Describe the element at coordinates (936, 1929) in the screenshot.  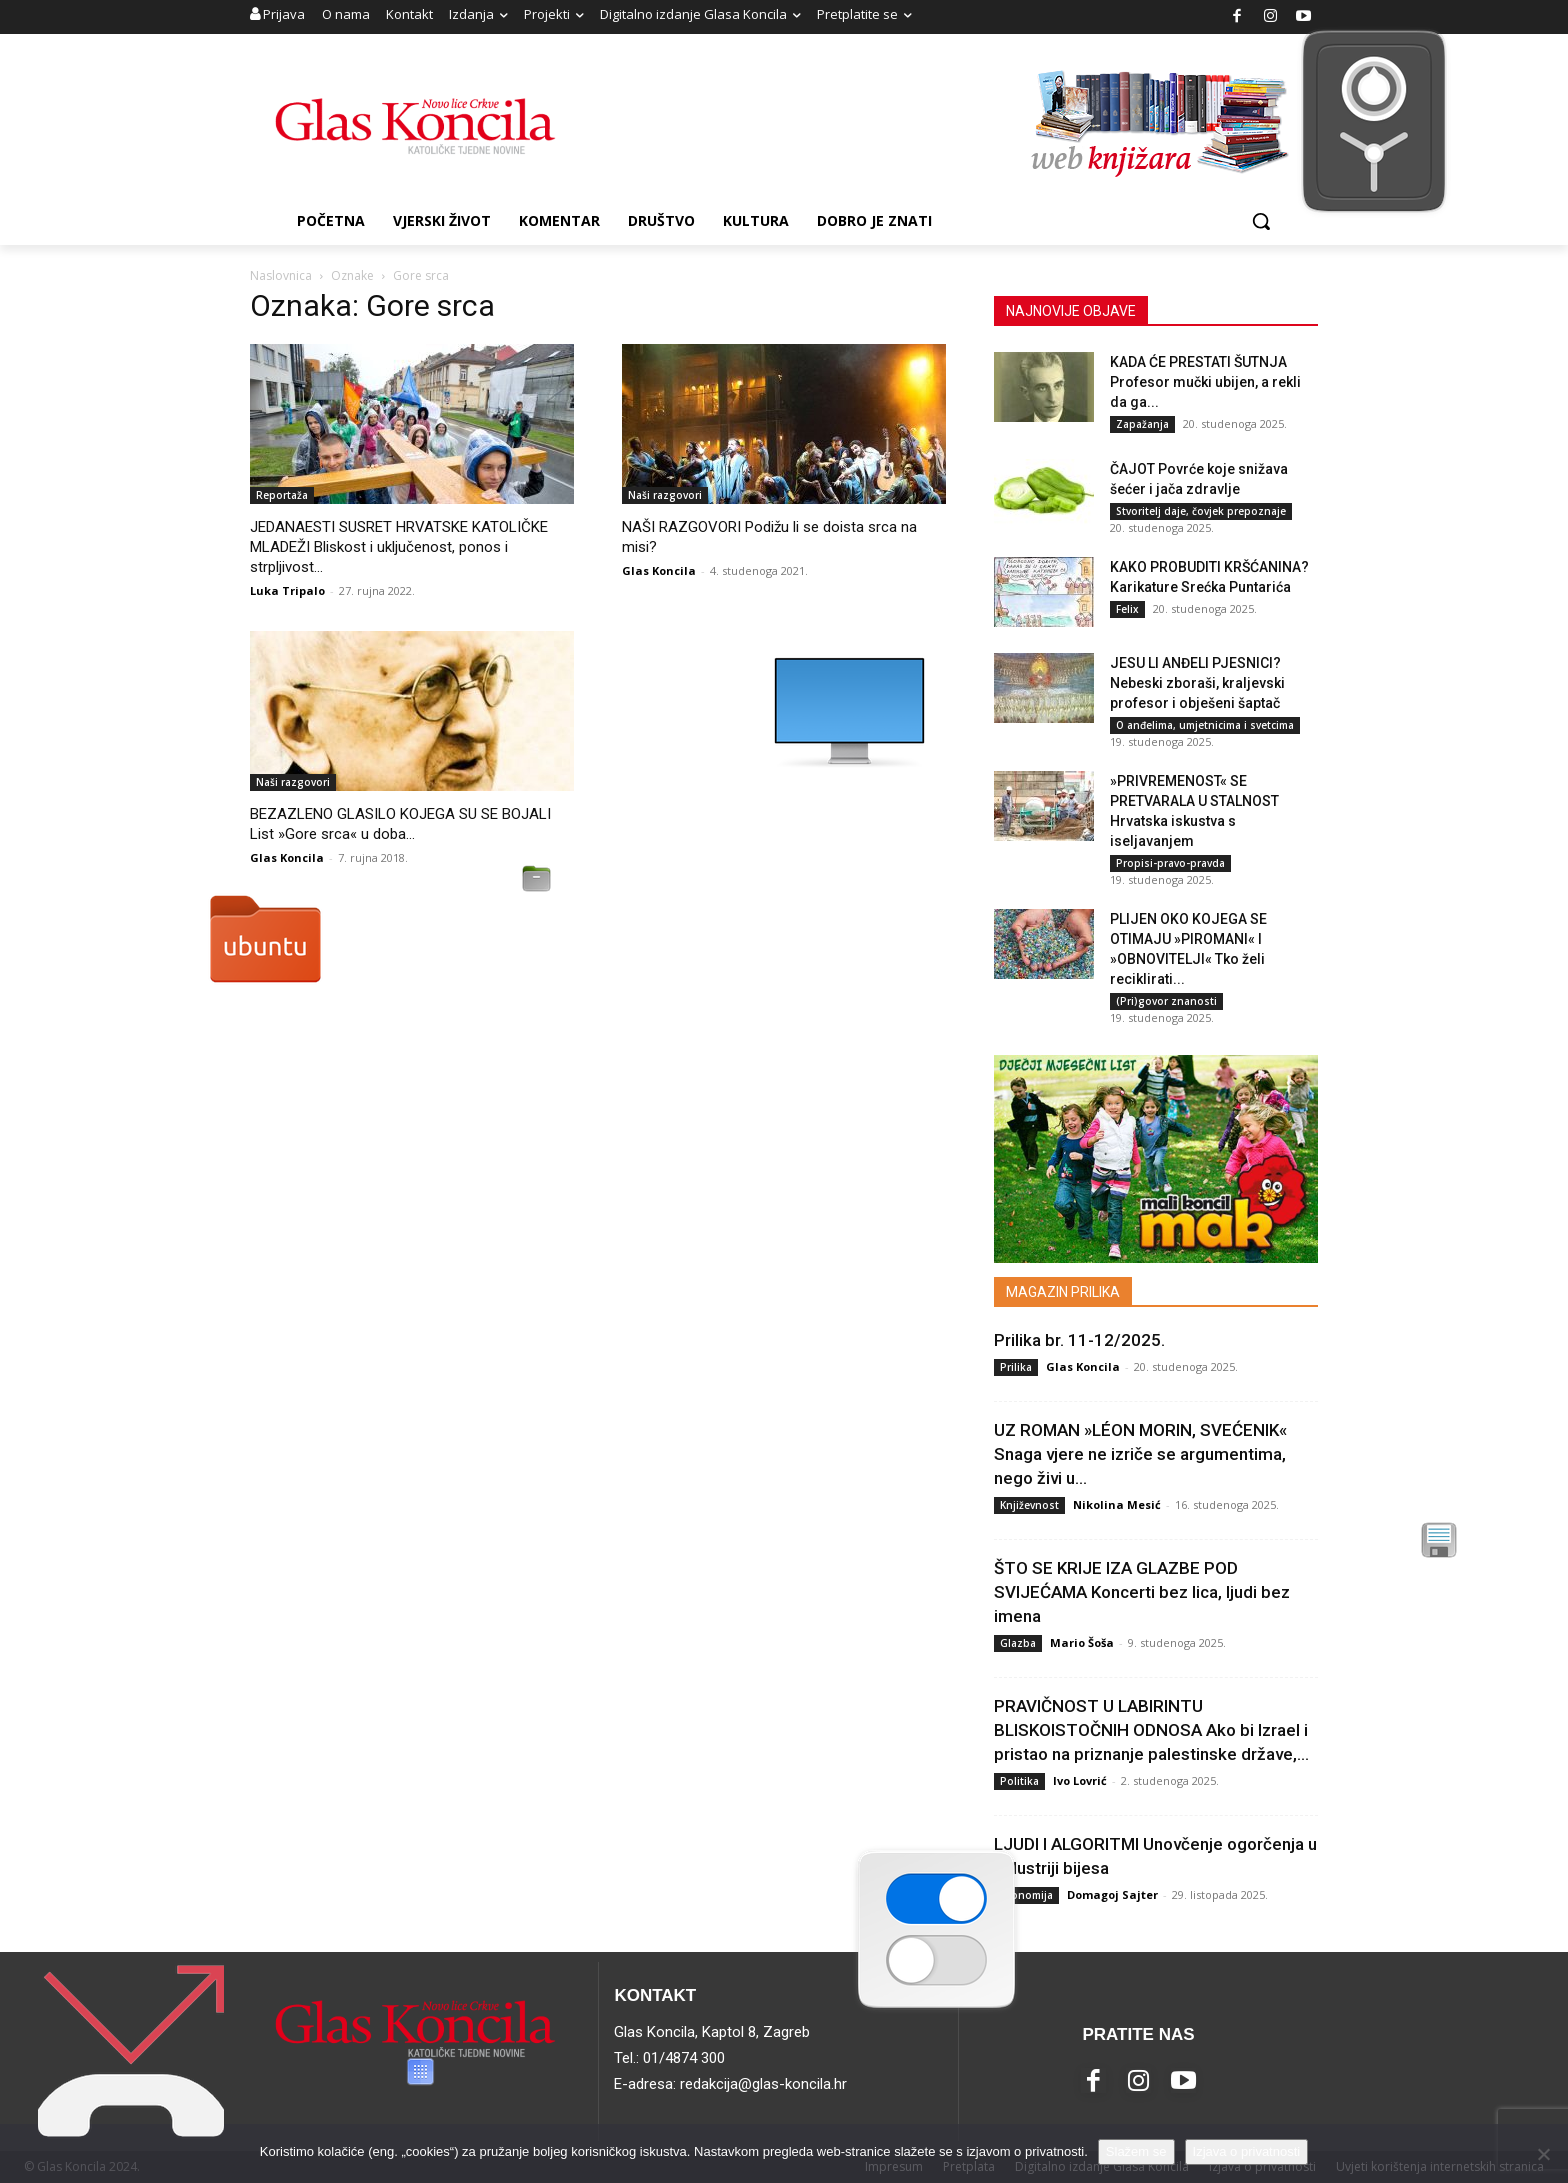
I see `open system tweaks or settings customization` at that location.